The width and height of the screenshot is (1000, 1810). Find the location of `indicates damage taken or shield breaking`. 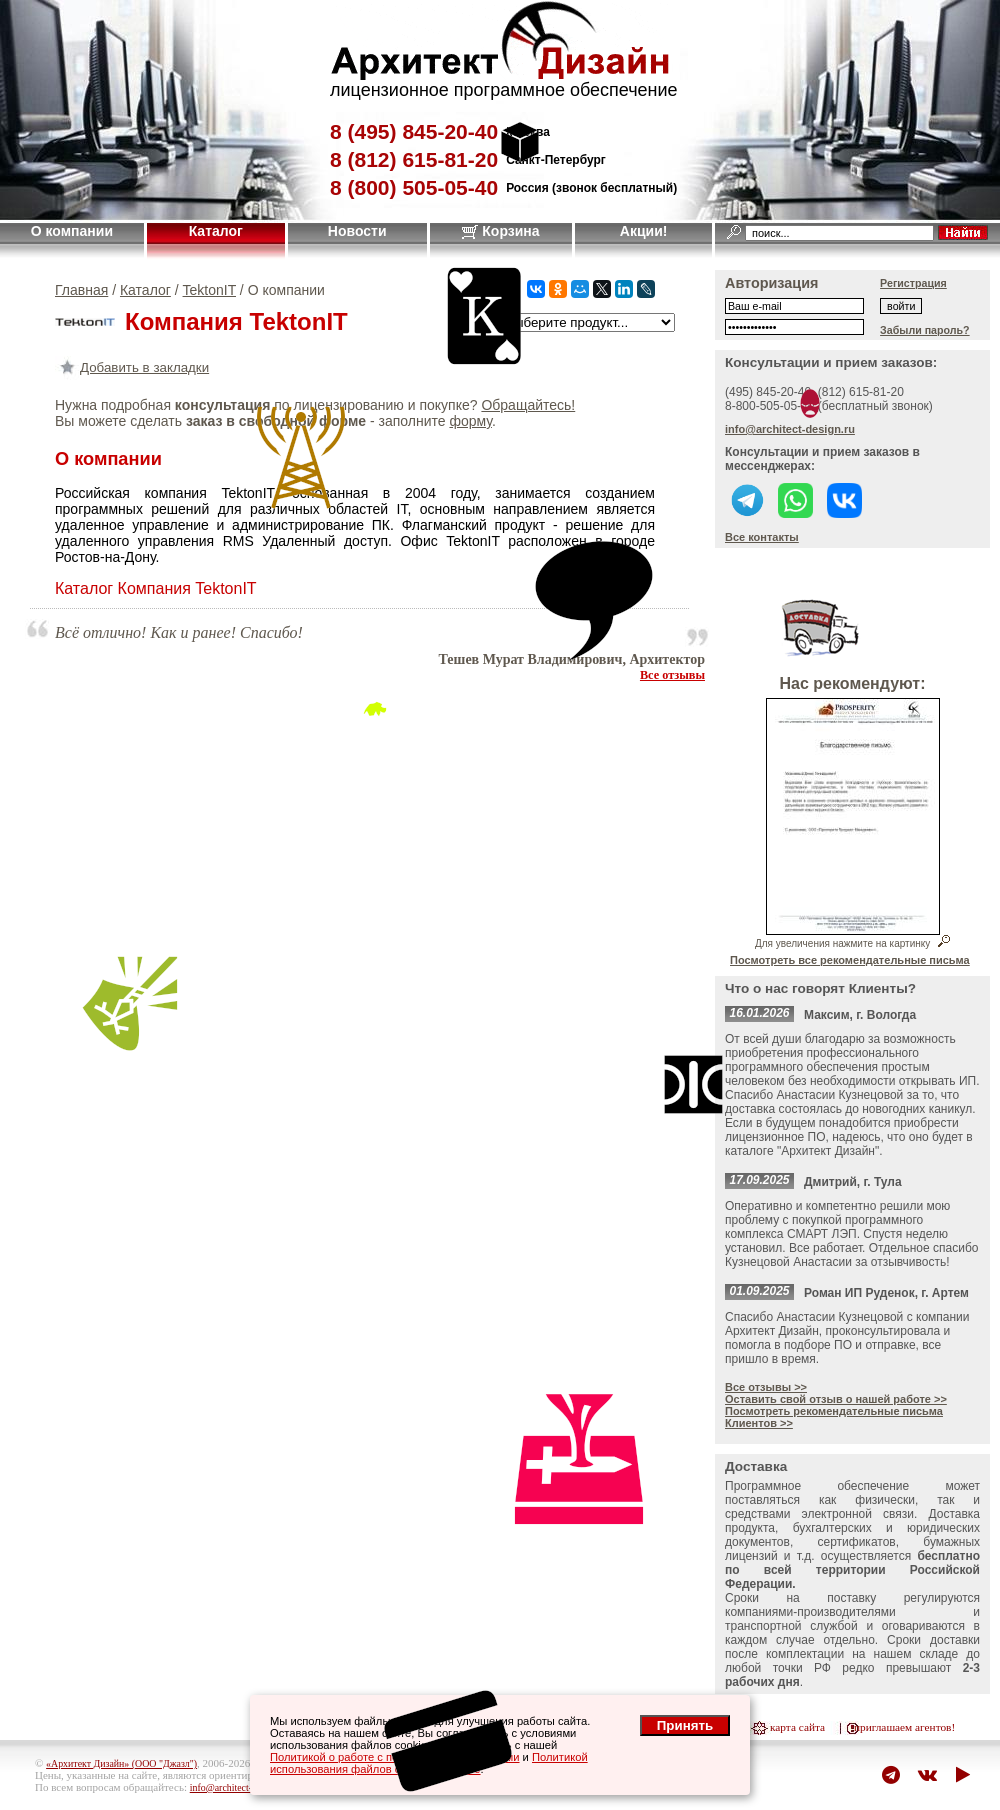

indicates damage taken or shield breaking is located at coordinates (130, 1004).